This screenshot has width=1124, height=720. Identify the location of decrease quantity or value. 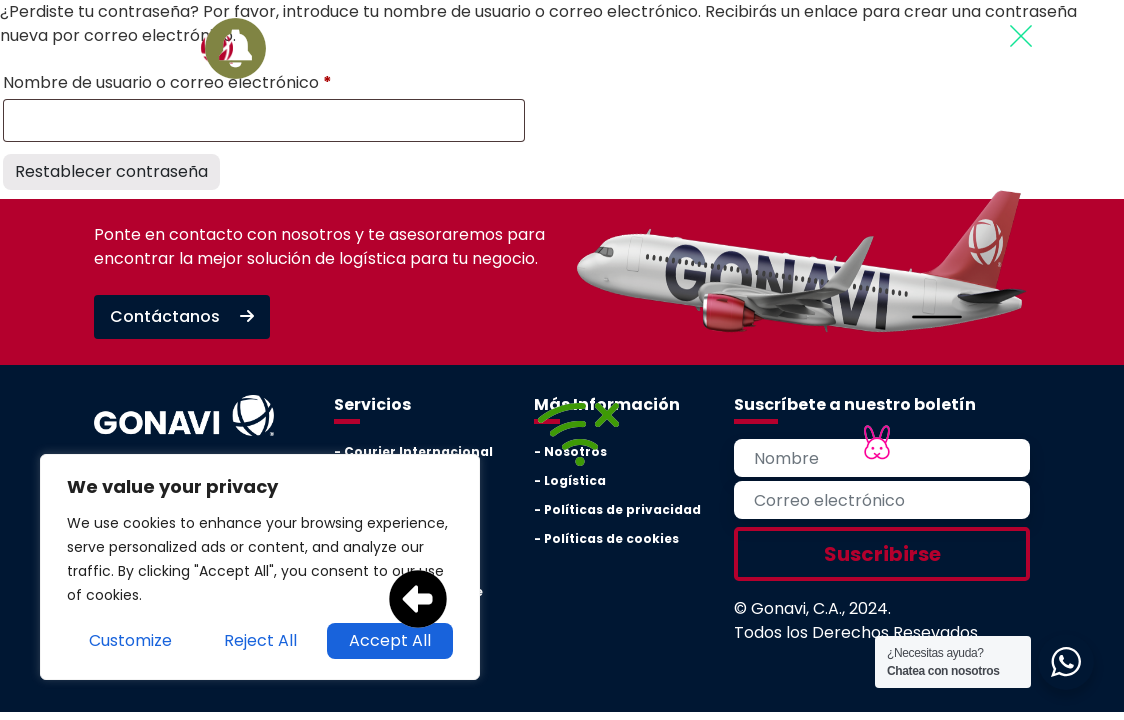
(937, 317).